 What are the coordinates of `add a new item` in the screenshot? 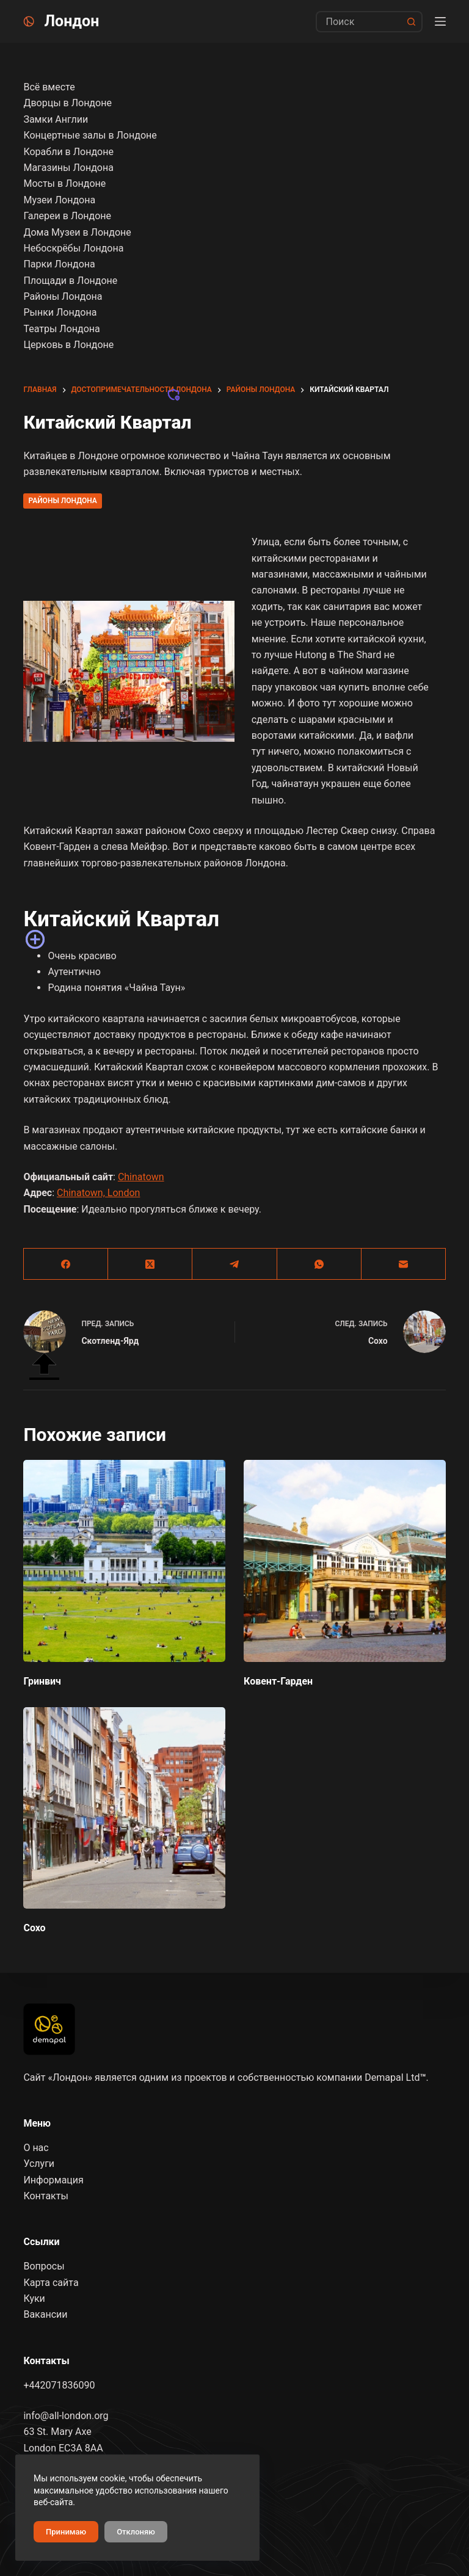 It's located at (35, 939).